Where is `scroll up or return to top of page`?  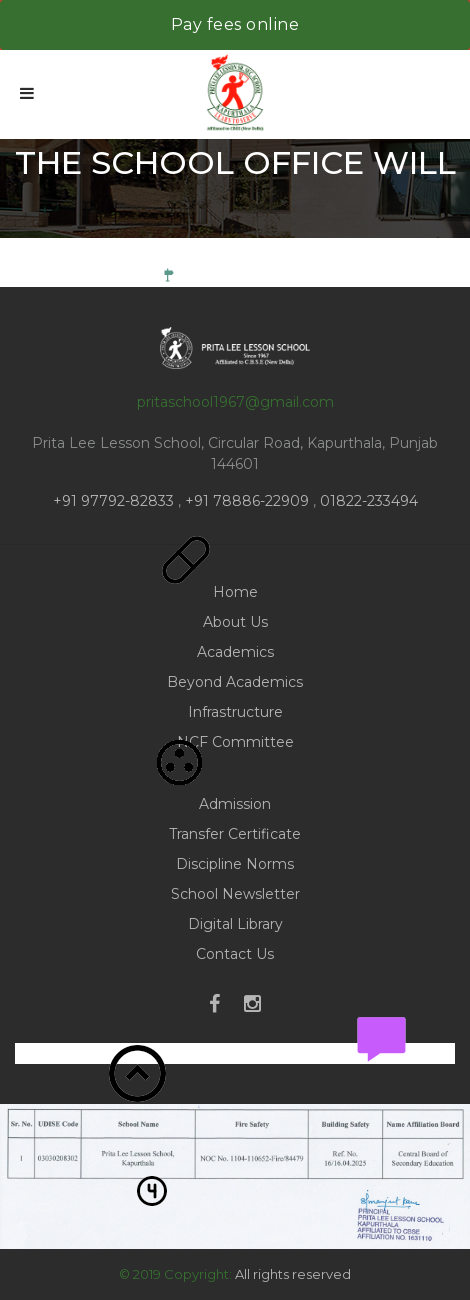
scroll up or return to top of page is located at coordinates (137, 1073).